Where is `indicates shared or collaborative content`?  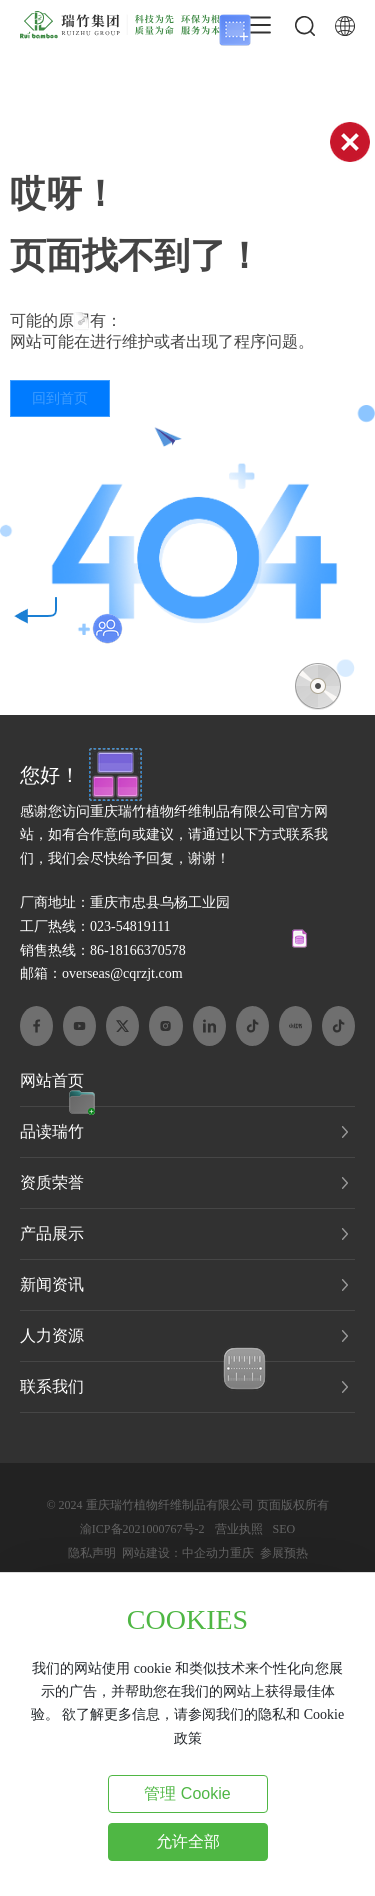 indicates shared or collaborative content is located at coordinates (107, 628).